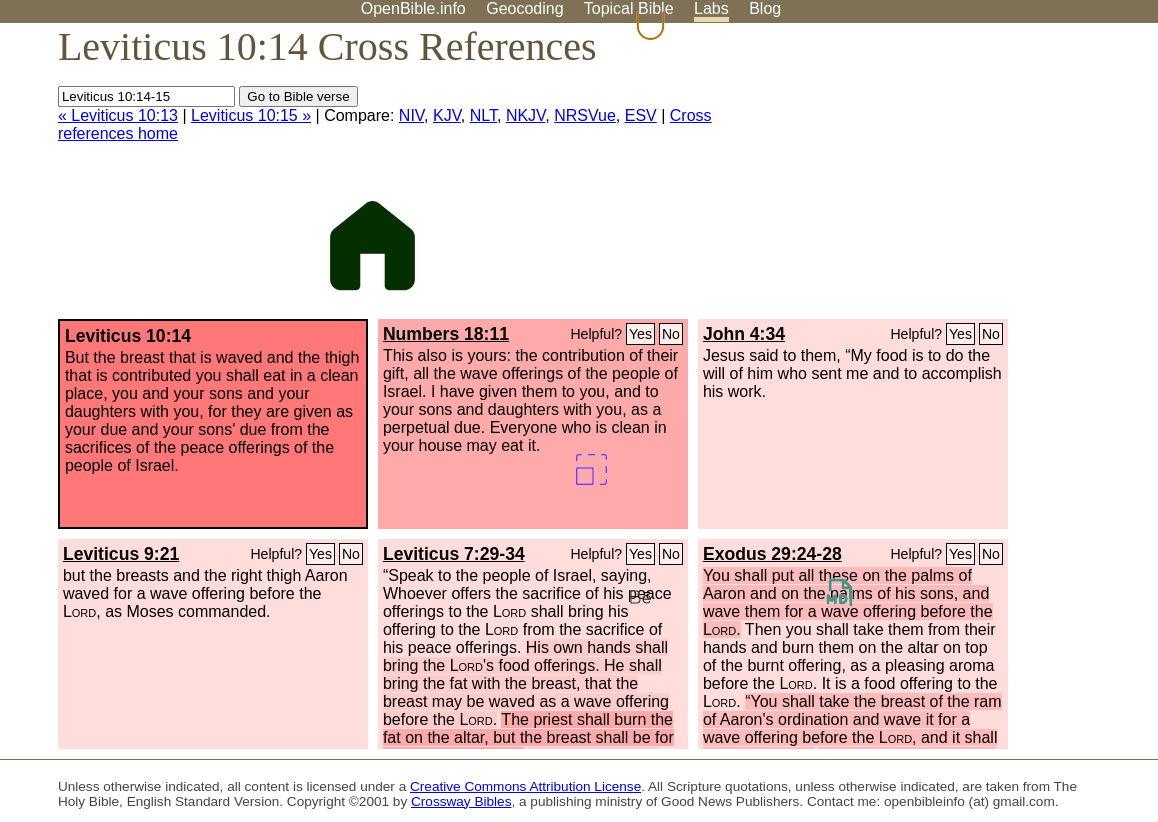  What do you see at coordinates (372, 249) in the screenshot?
I see `go to home screen` at bounding box center [372, 249].